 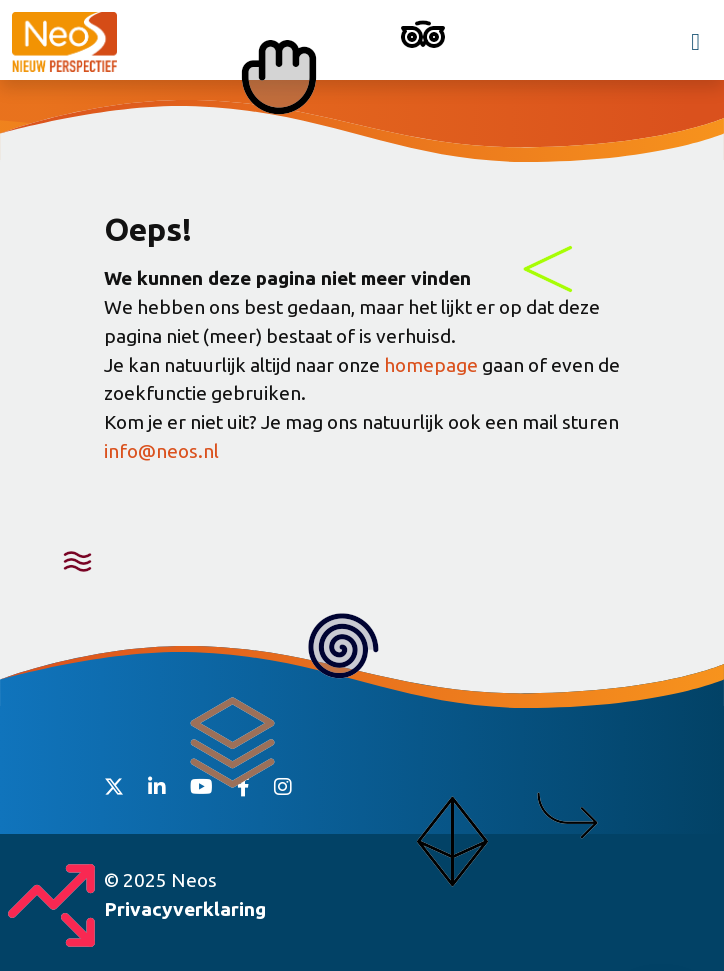 I want to click on view market trends and fluctuations, so click(x=53, y=905).